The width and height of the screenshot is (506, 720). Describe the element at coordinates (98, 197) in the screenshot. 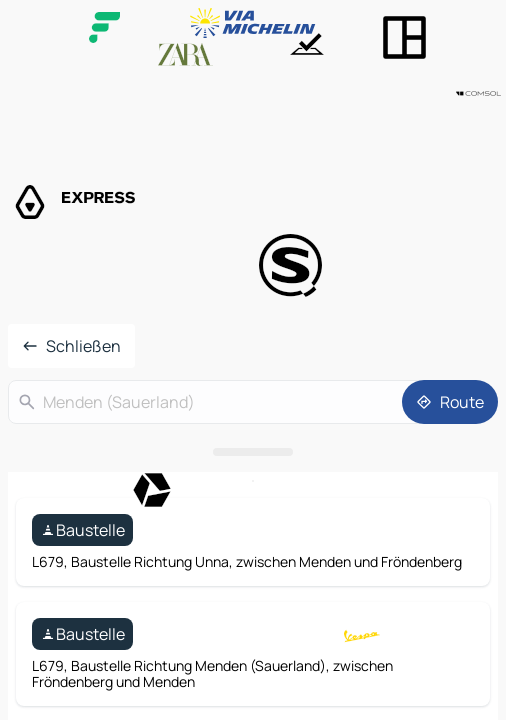

I see `visit the Express clothing retailer website` at that location.